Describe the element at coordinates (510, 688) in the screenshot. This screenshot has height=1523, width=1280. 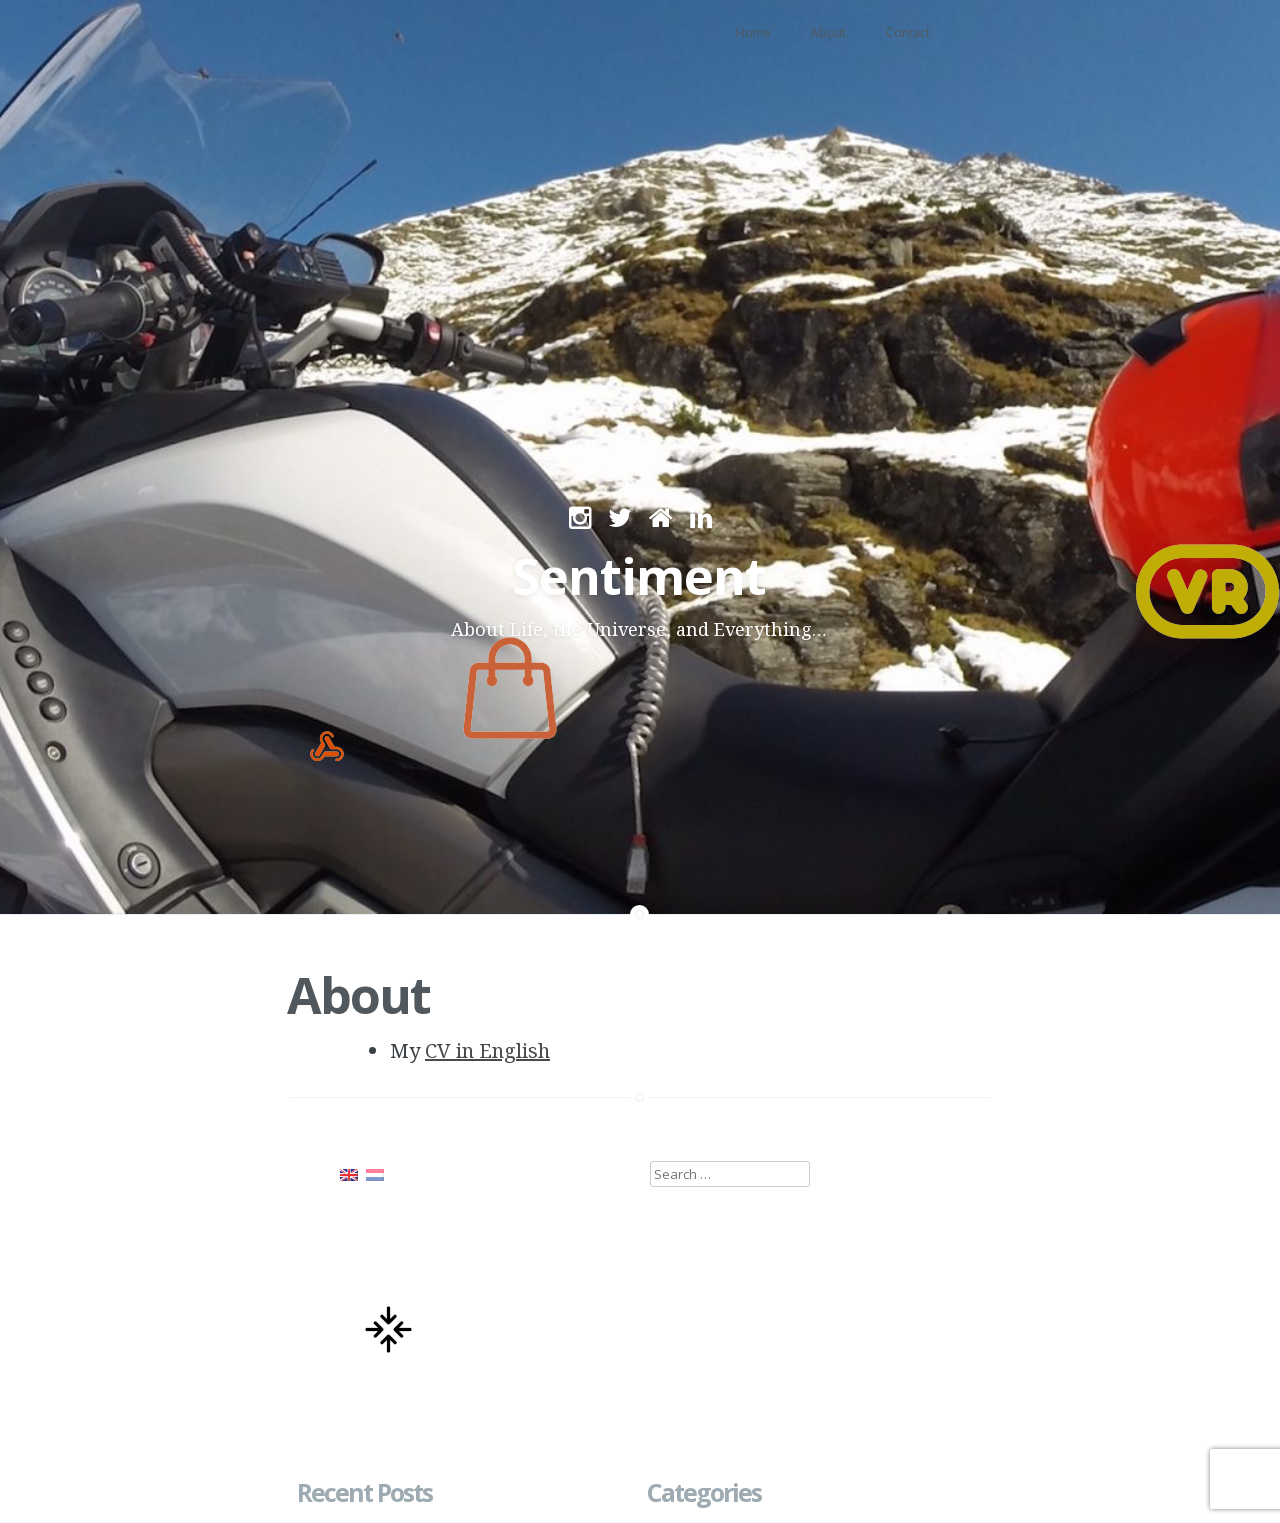
I see `view your shopping bag` at that location.